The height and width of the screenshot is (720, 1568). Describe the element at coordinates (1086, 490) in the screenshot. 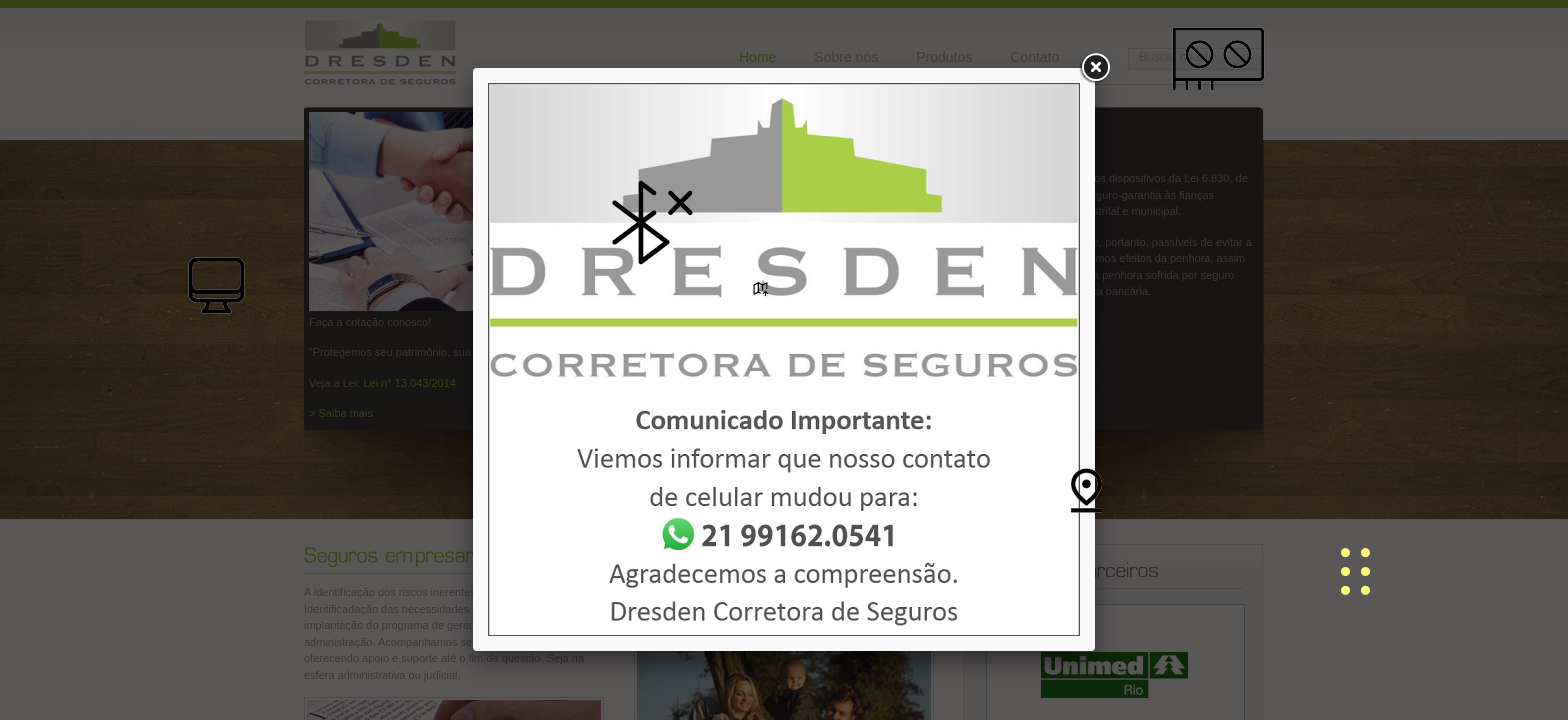

I see `drop a pin on the map` at that location.